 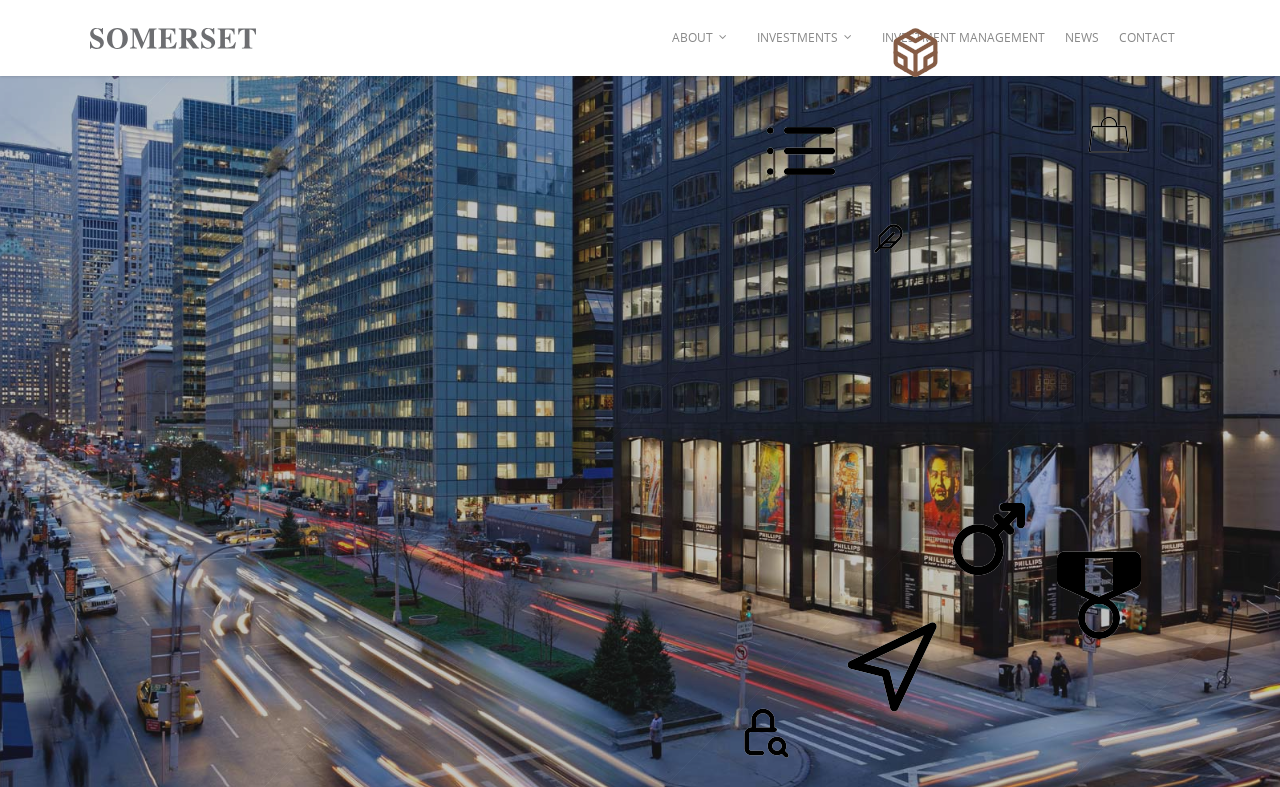 What do you see at coordinates (991, 537) in the screenshot?
I see `indicates androgynous or non-binary gender identity` at bounding box center [991, 537].